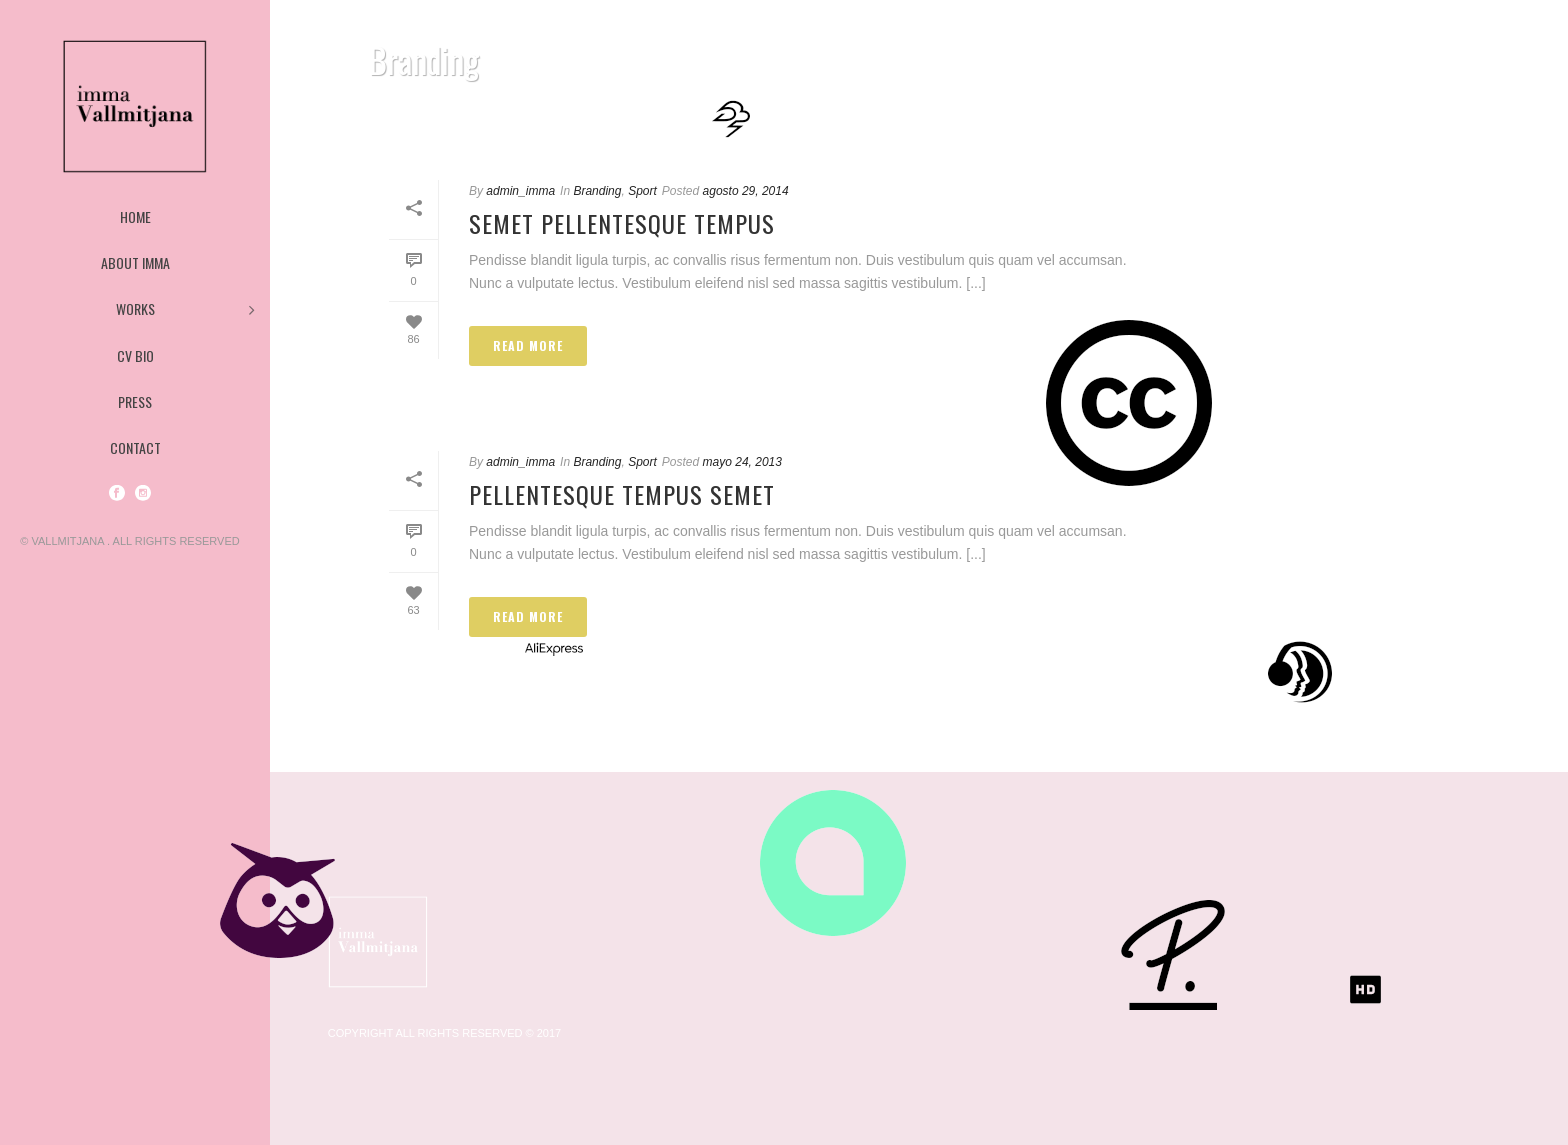 The image size is (1568, 1145). I want to click on open TeamSpeak voice chat application, so click(1300, 672).